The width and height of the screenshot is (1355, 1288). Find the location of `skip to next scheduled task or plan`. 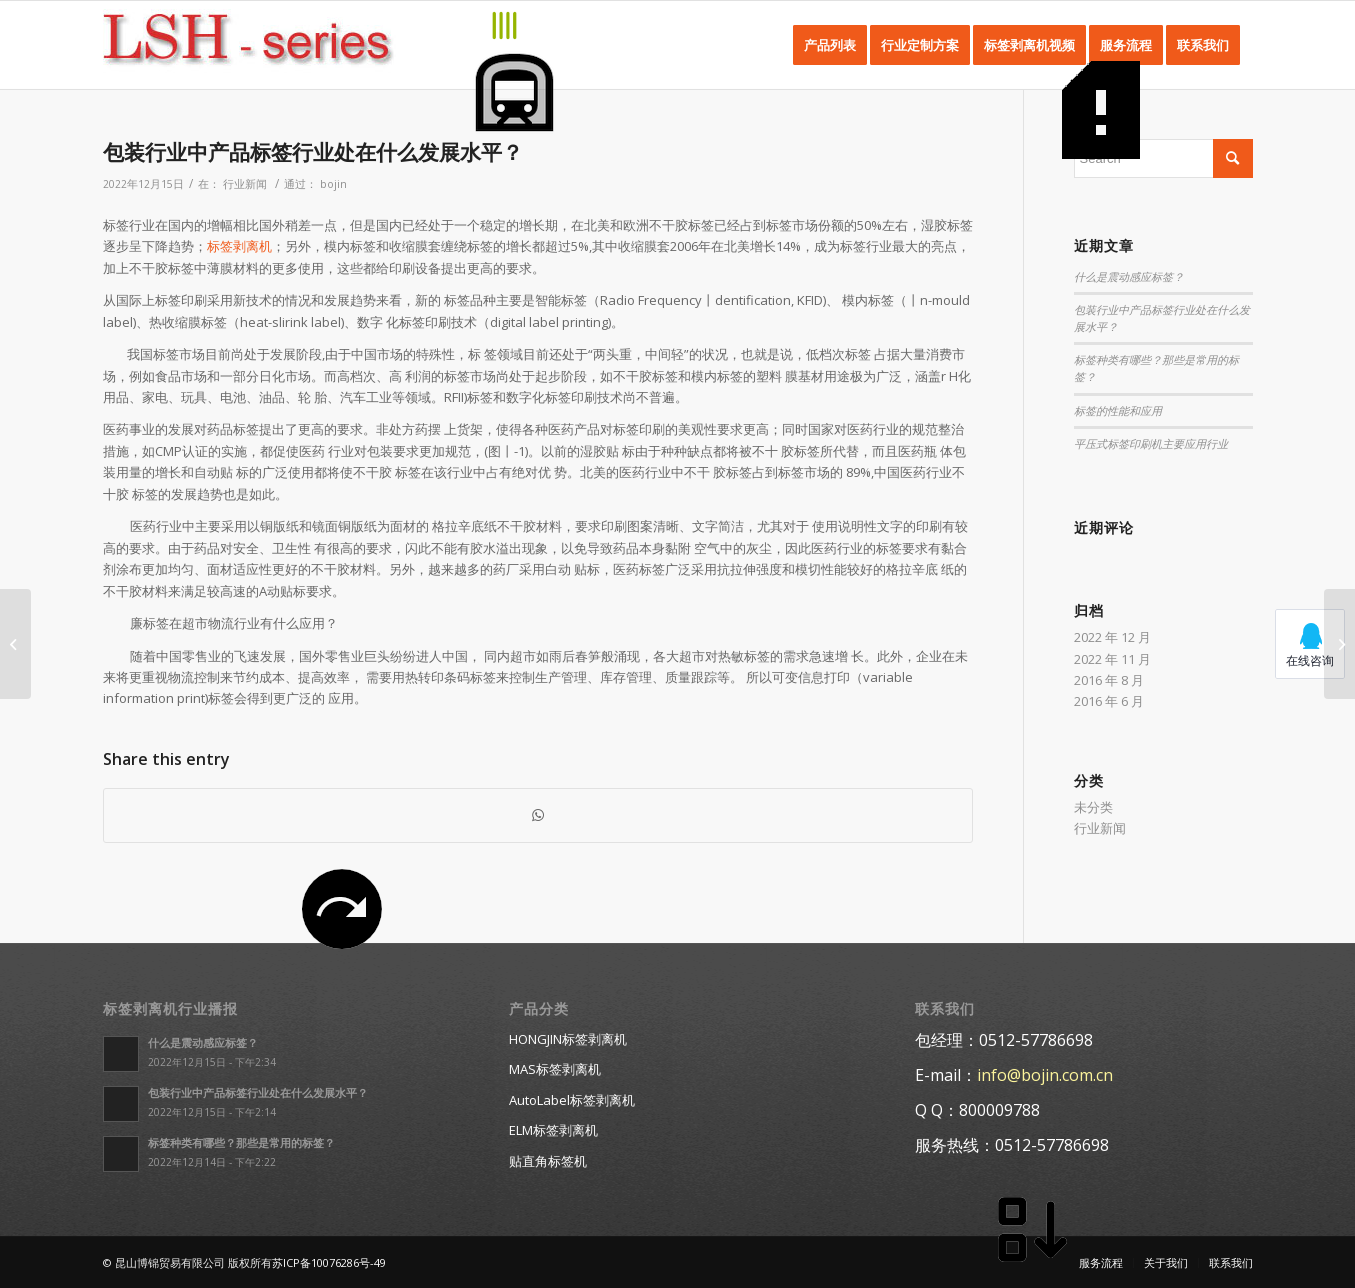

skip to next scheduled task or plan is located at coordinates (342, 909).